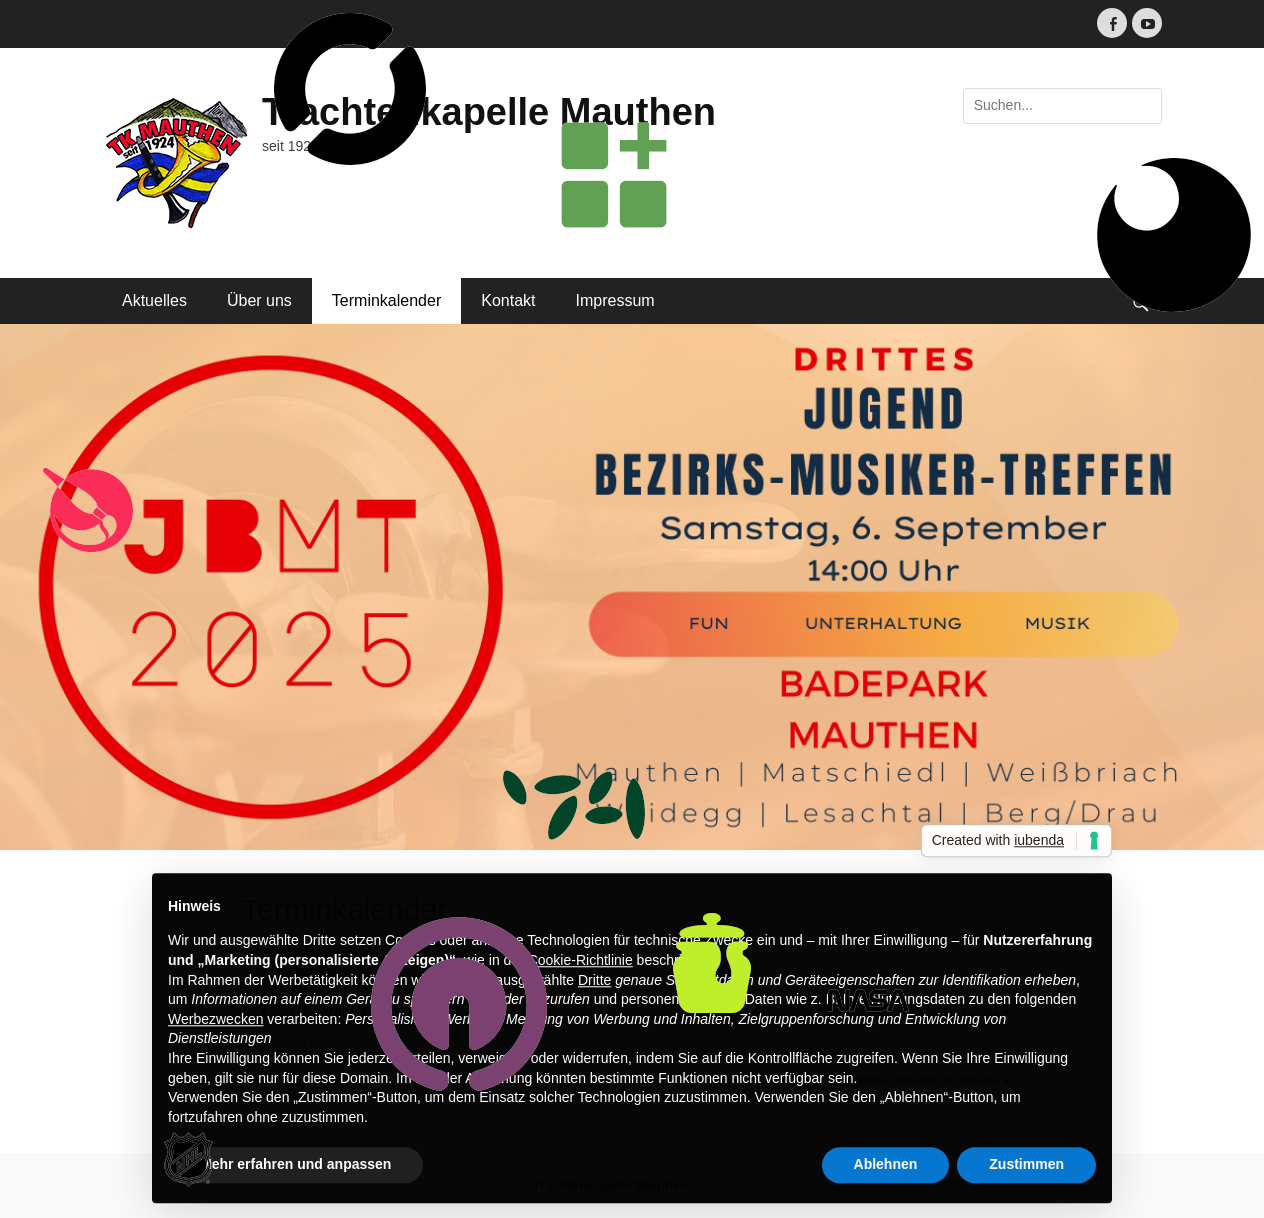  What do you see at coordinates (88, 510) in the screenshot?
I see `open krita digital painting application` at bounding box center [88, 510].